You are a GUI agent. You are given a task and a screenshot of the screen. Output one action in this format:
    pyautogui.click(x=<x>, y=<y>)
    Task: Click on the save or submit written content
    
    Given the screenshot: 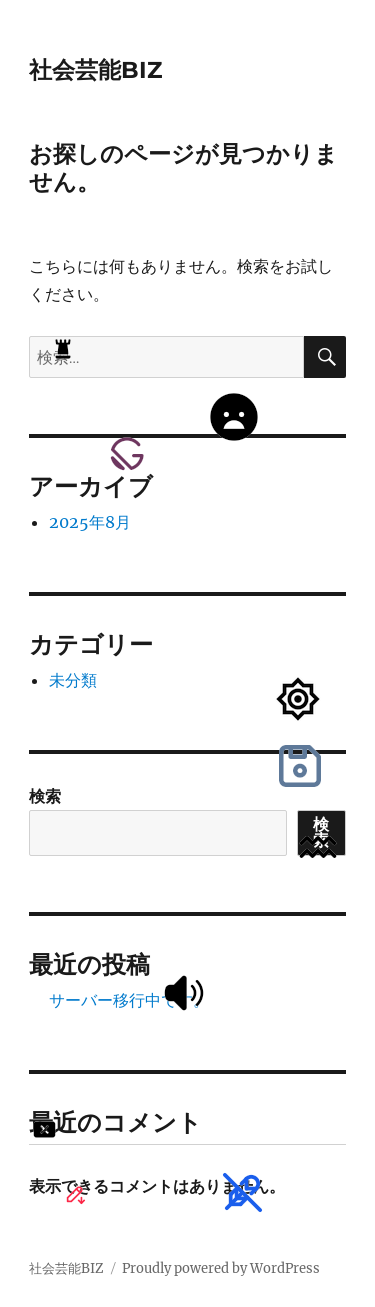 What is the action you would take?
    pyautogui.click(x=75, y=1194)
    